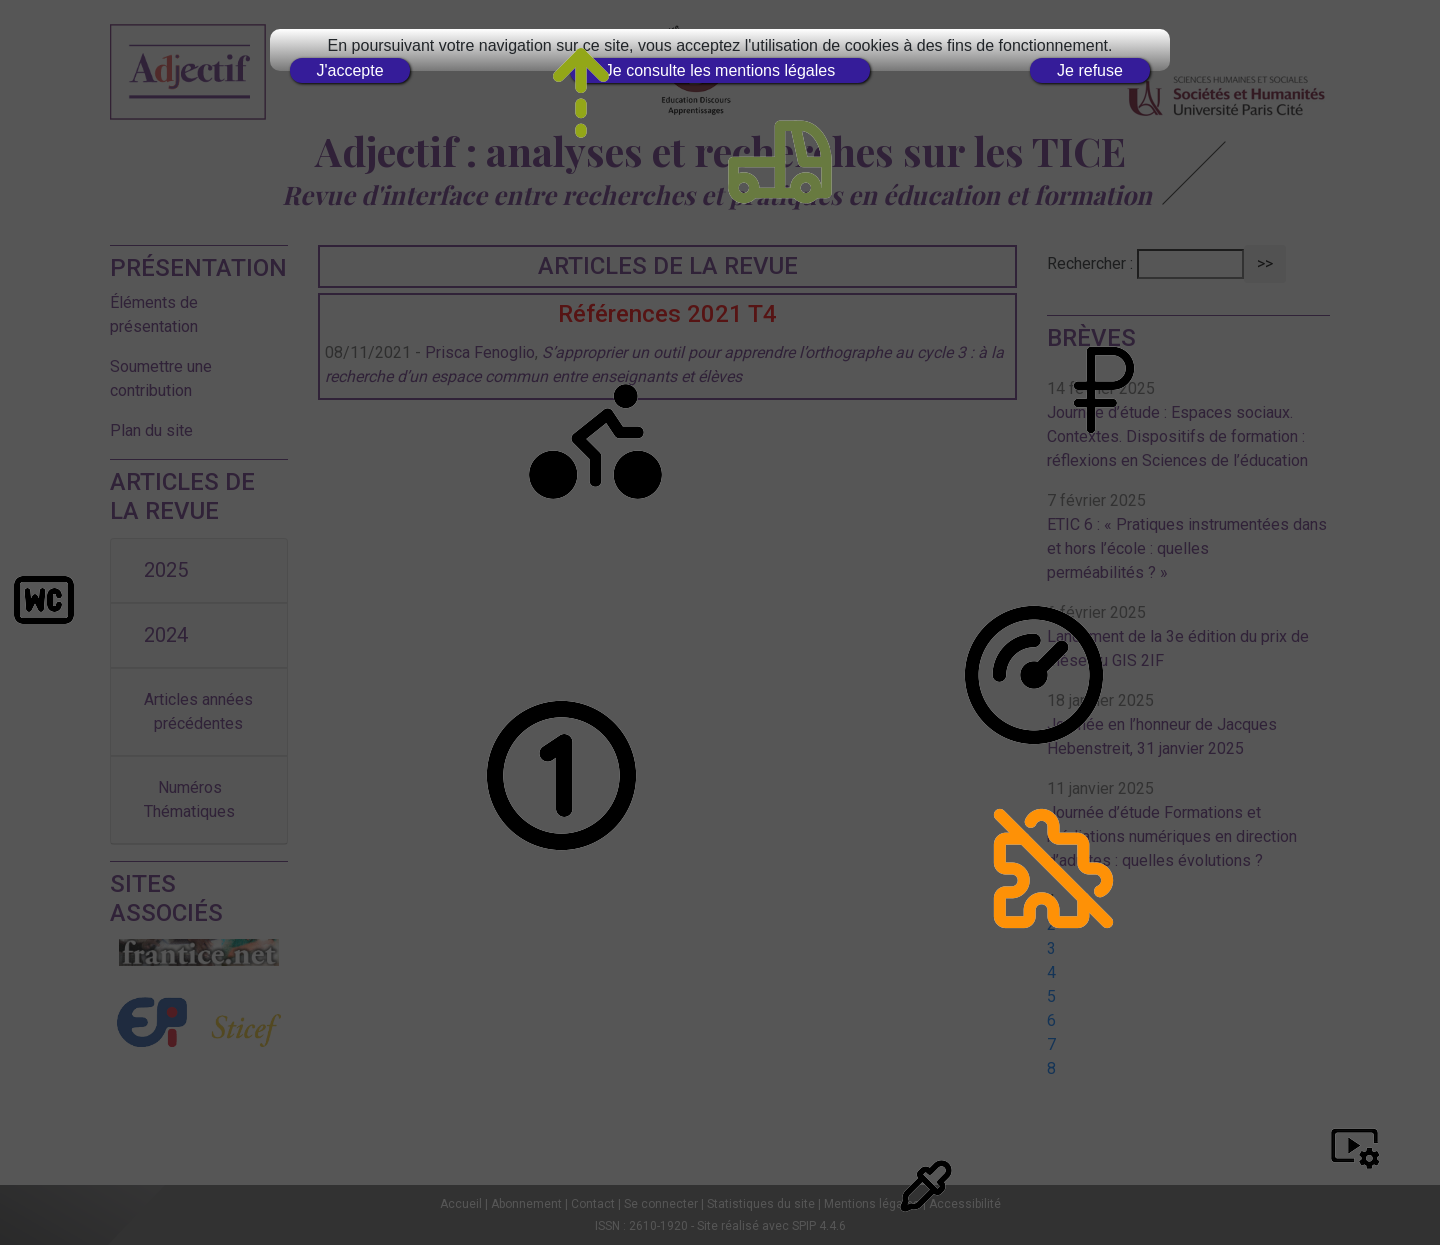 Image resolution: width=1440 pixels, height=1245 pixels. Describe the element at coordinates (1034, 675) in the screenshot. I see `view performance metrics or speed` at that location.